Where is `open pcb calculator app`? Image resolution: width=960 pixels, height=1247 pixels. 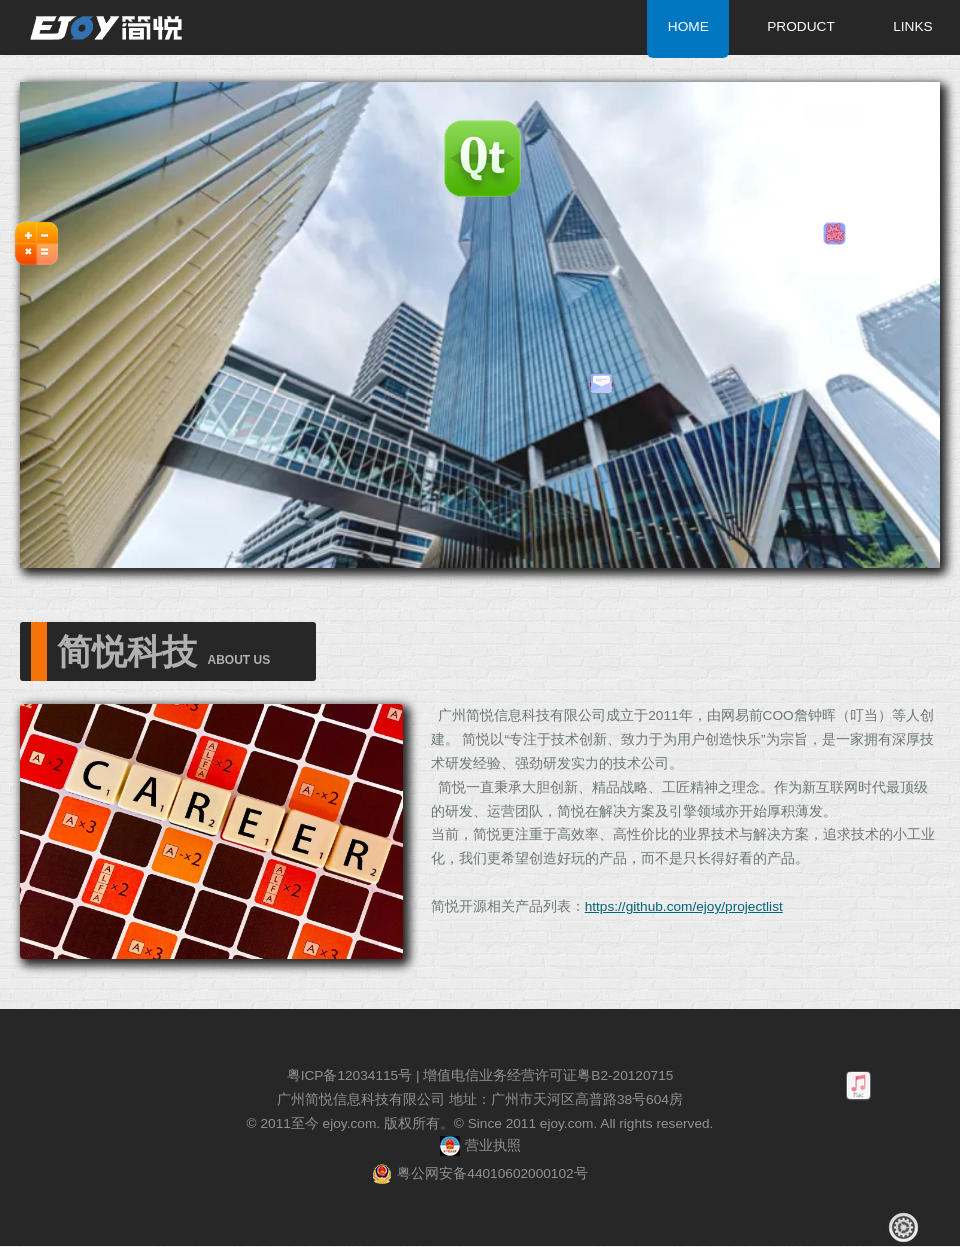 open pcb calculator app is located at coordinates (36, 243).